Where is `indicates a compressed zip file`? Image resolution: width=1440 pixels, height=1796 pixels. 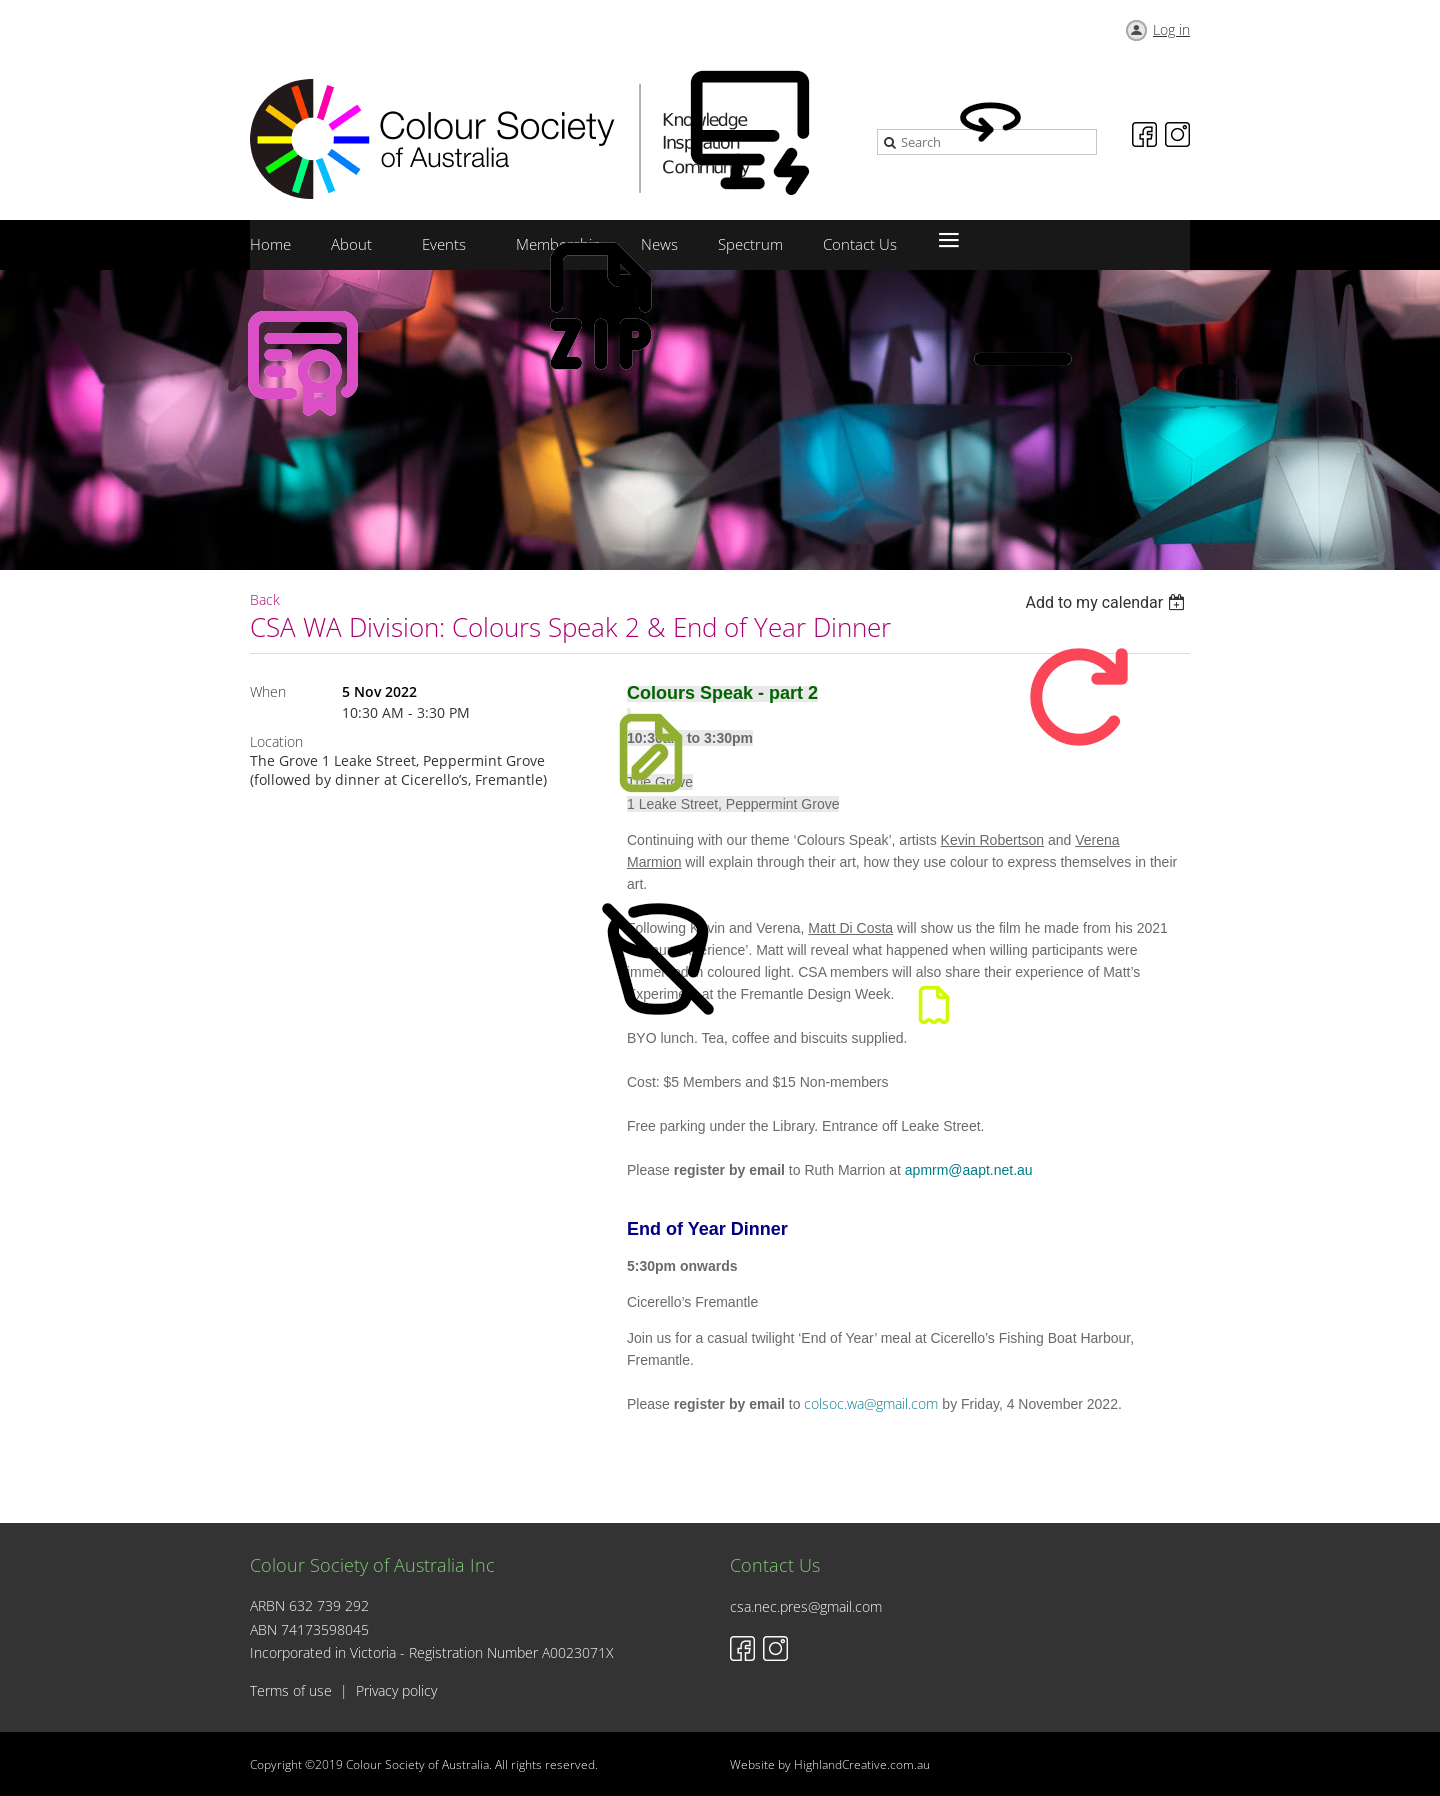 indicates a compressed zip file is located at coordinates (601, 306).